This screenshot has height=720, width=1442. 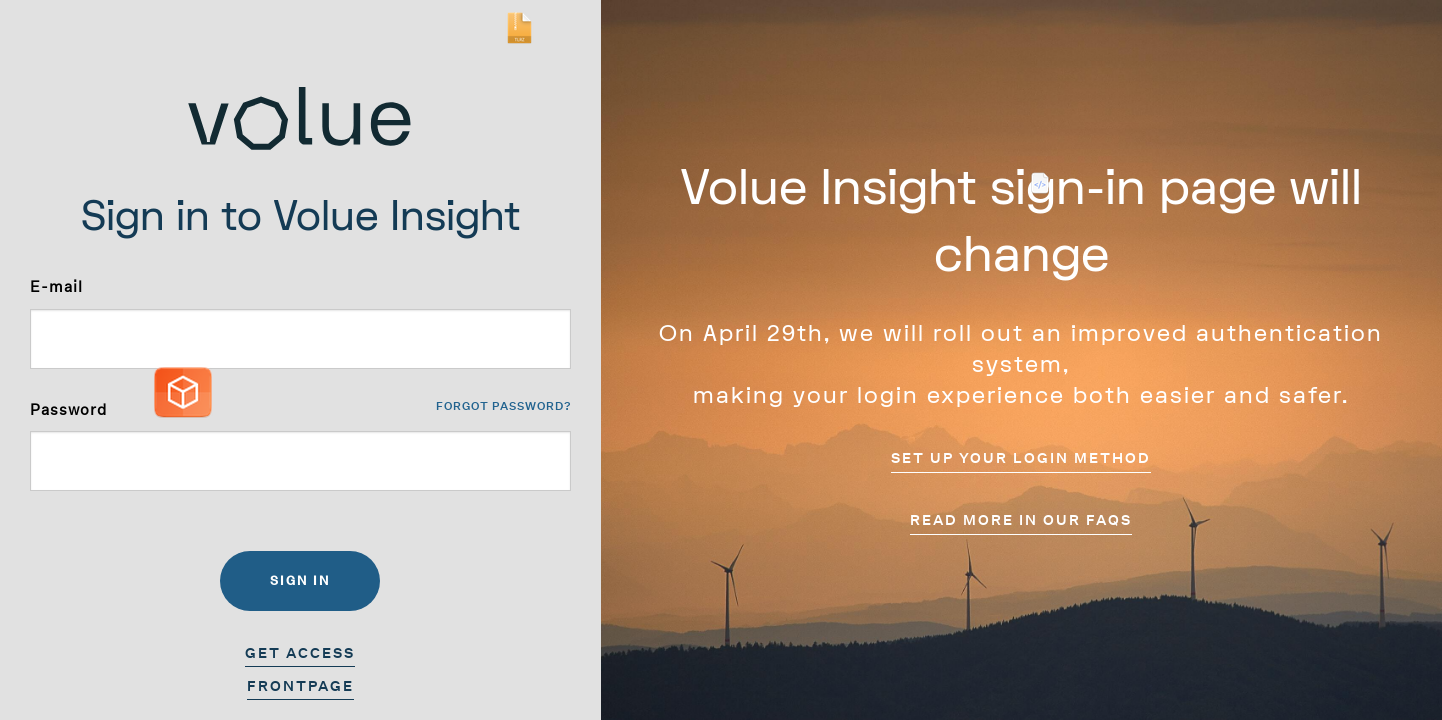 What do you see at coordinates (519, 28) in the screenshot?
I see `an lrzip-compressed tar archive file` at bounding box center [519, 28].